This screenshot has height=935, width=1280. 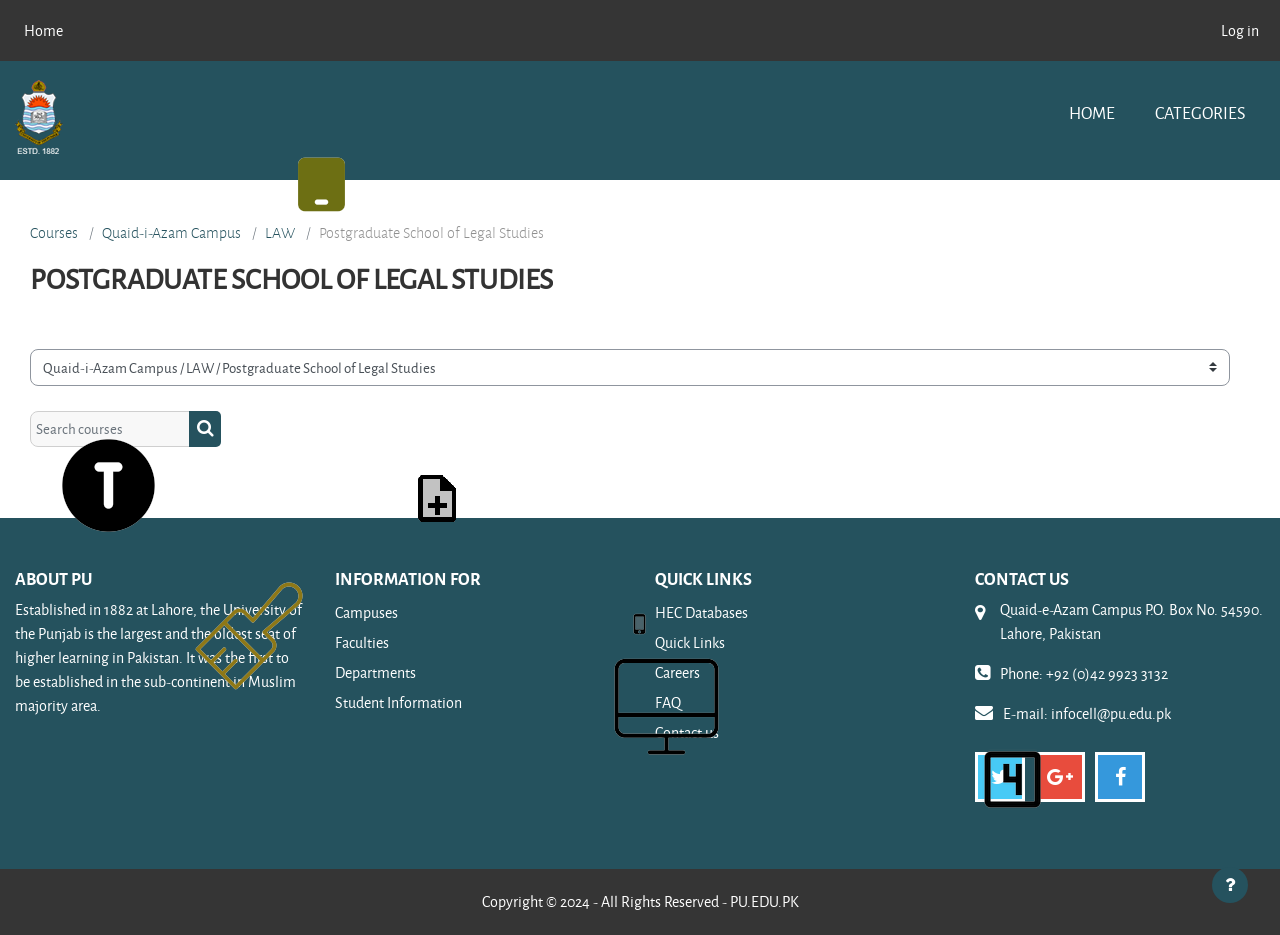 I want to click on indicates mobile device or smartphone, so click(x=640, y=624).